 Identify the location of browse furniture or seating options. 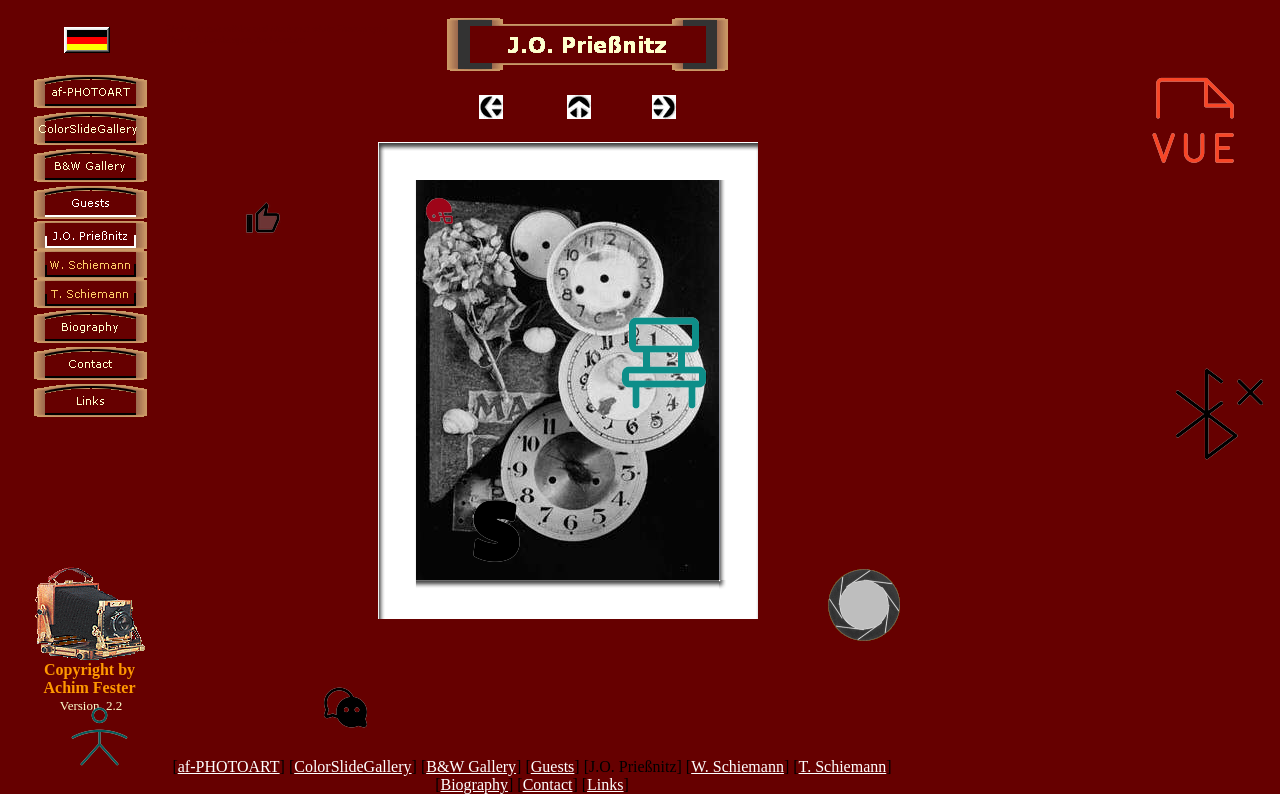
(664, 363).